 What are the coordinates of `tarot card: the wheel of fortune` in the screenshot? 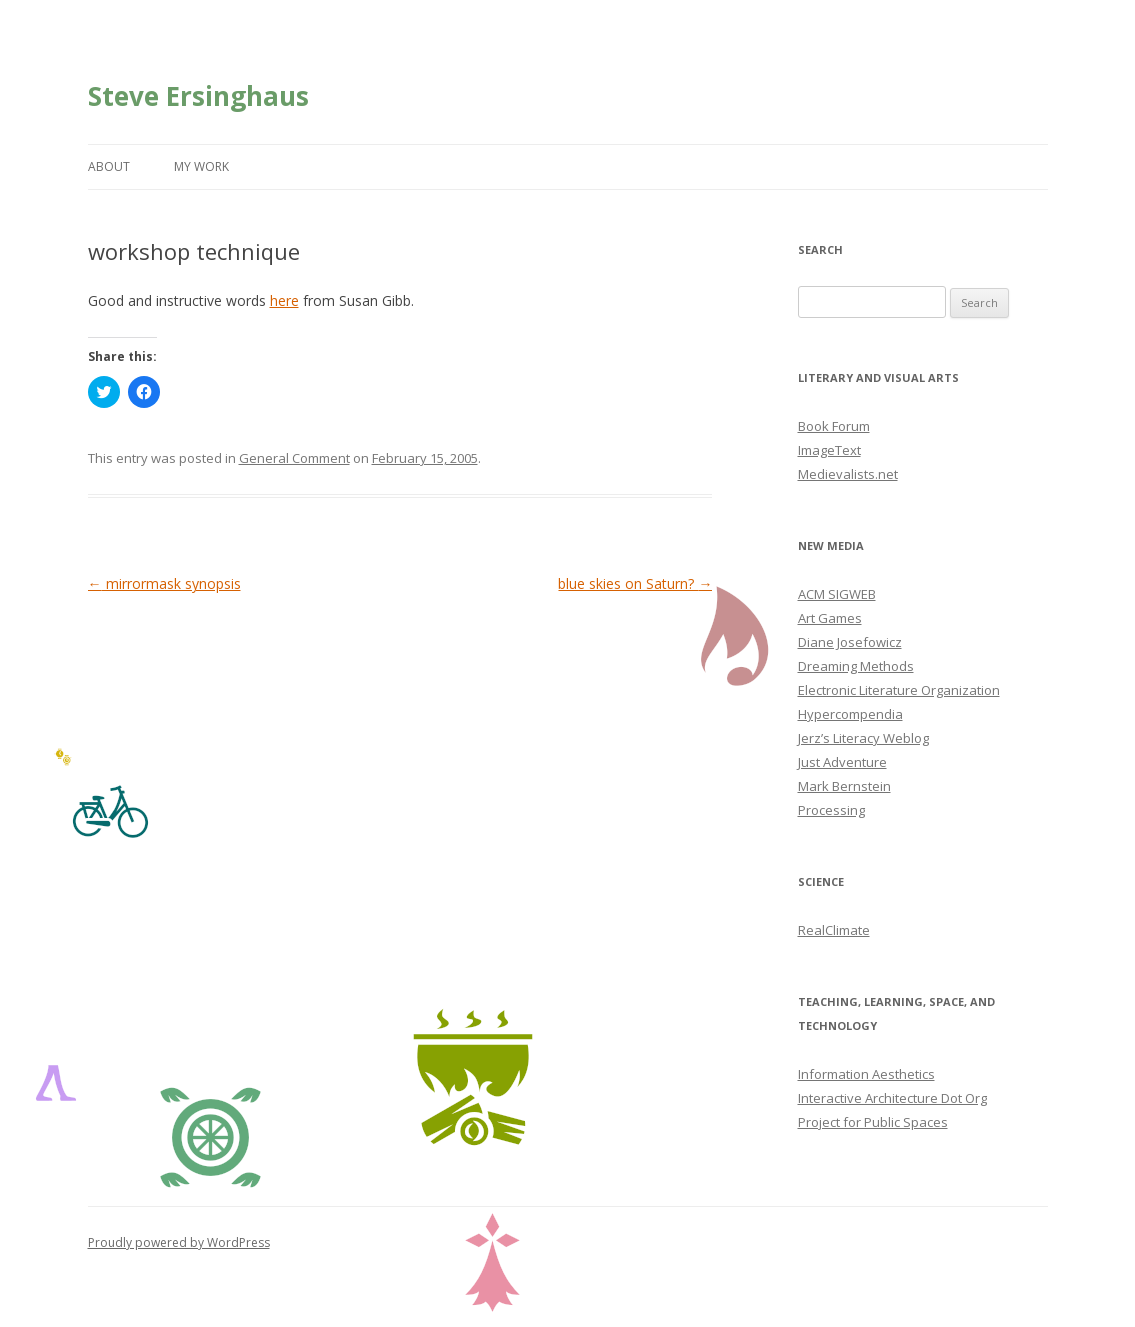 It's located at (210, 1137).